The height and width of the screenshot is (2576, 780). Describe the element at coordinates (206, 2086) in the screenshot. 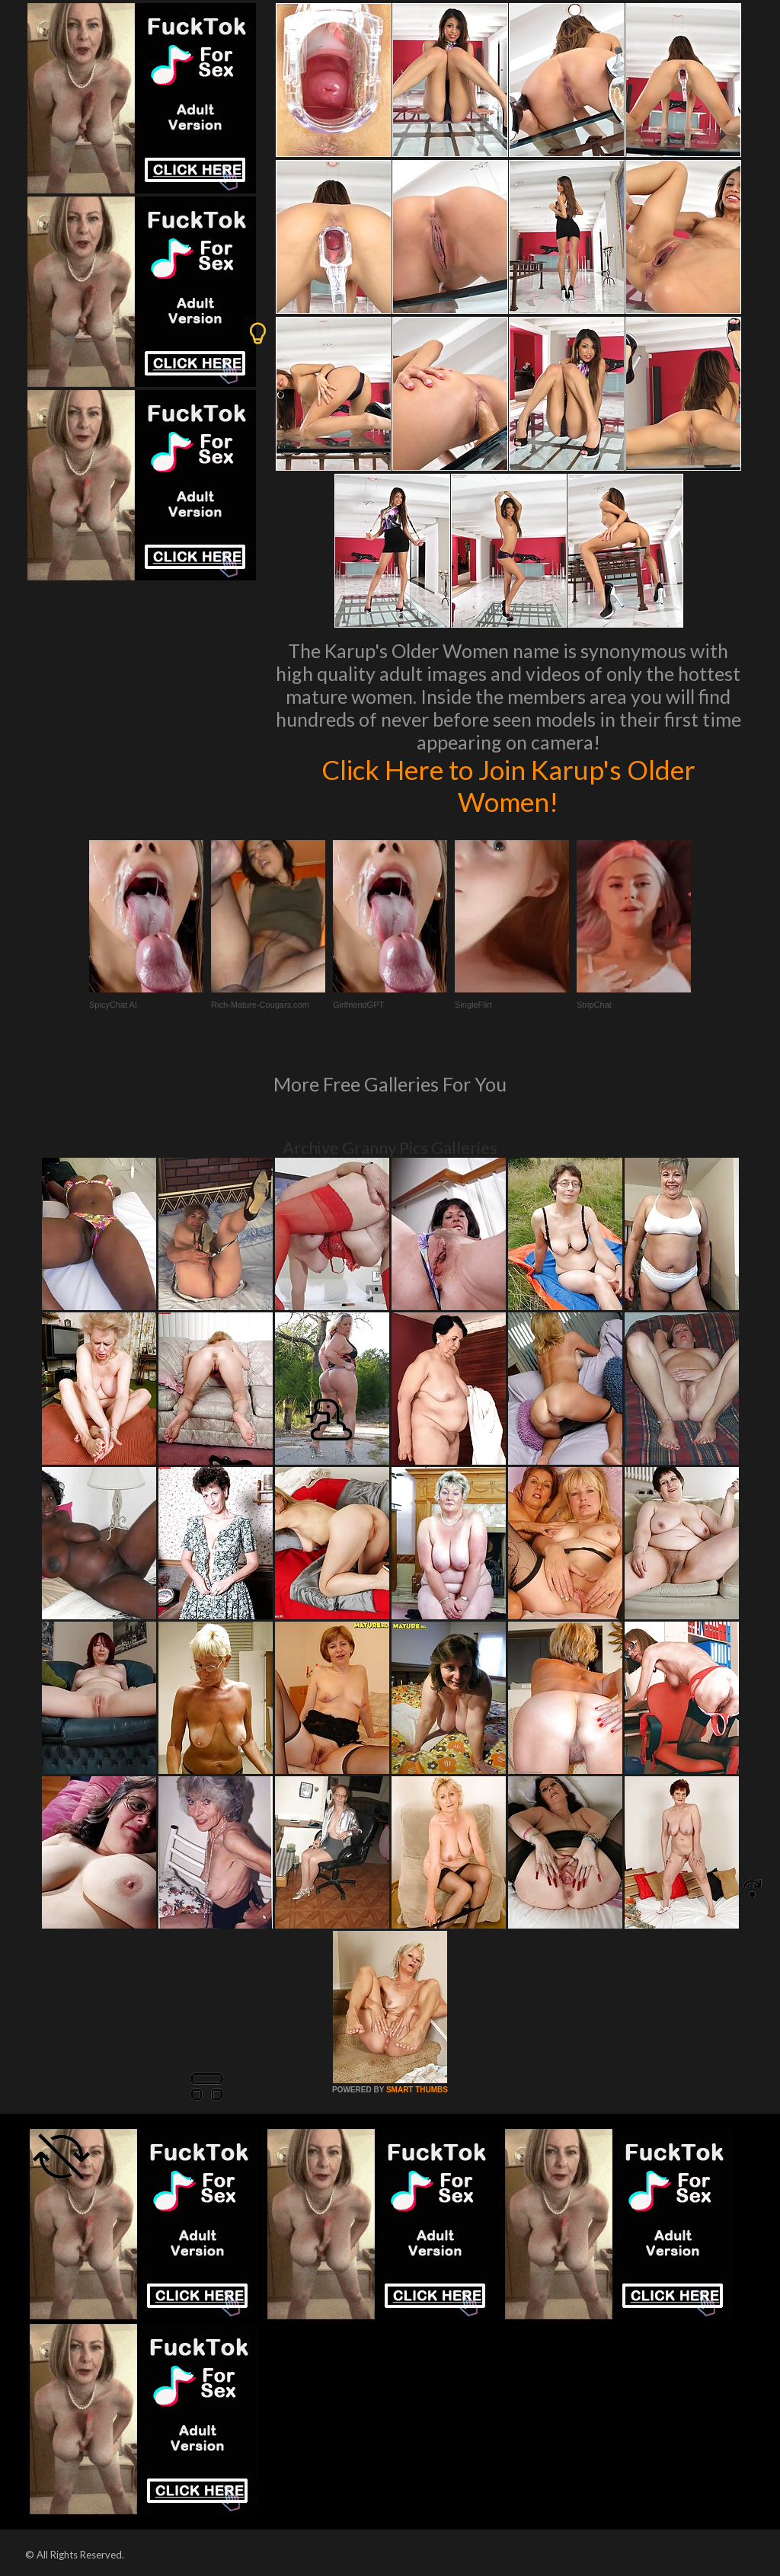

I see `view code structure or hierarchy` at that location.